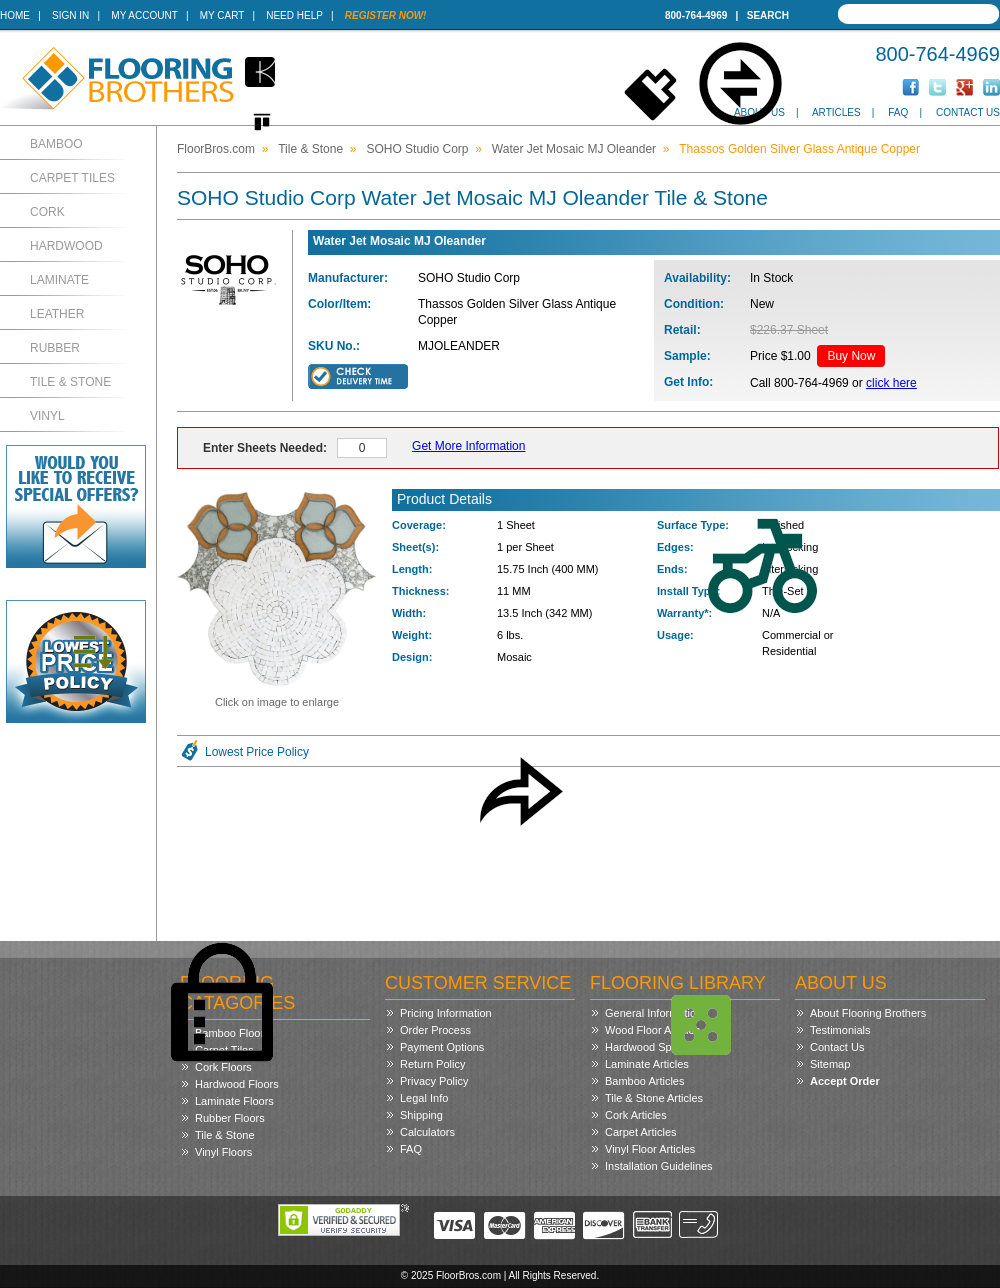 This screenshot has height=1288, width=1000. Describe the element at coordinates (91, 651) in the screenshot. I see `sort items in descending order` at that location.